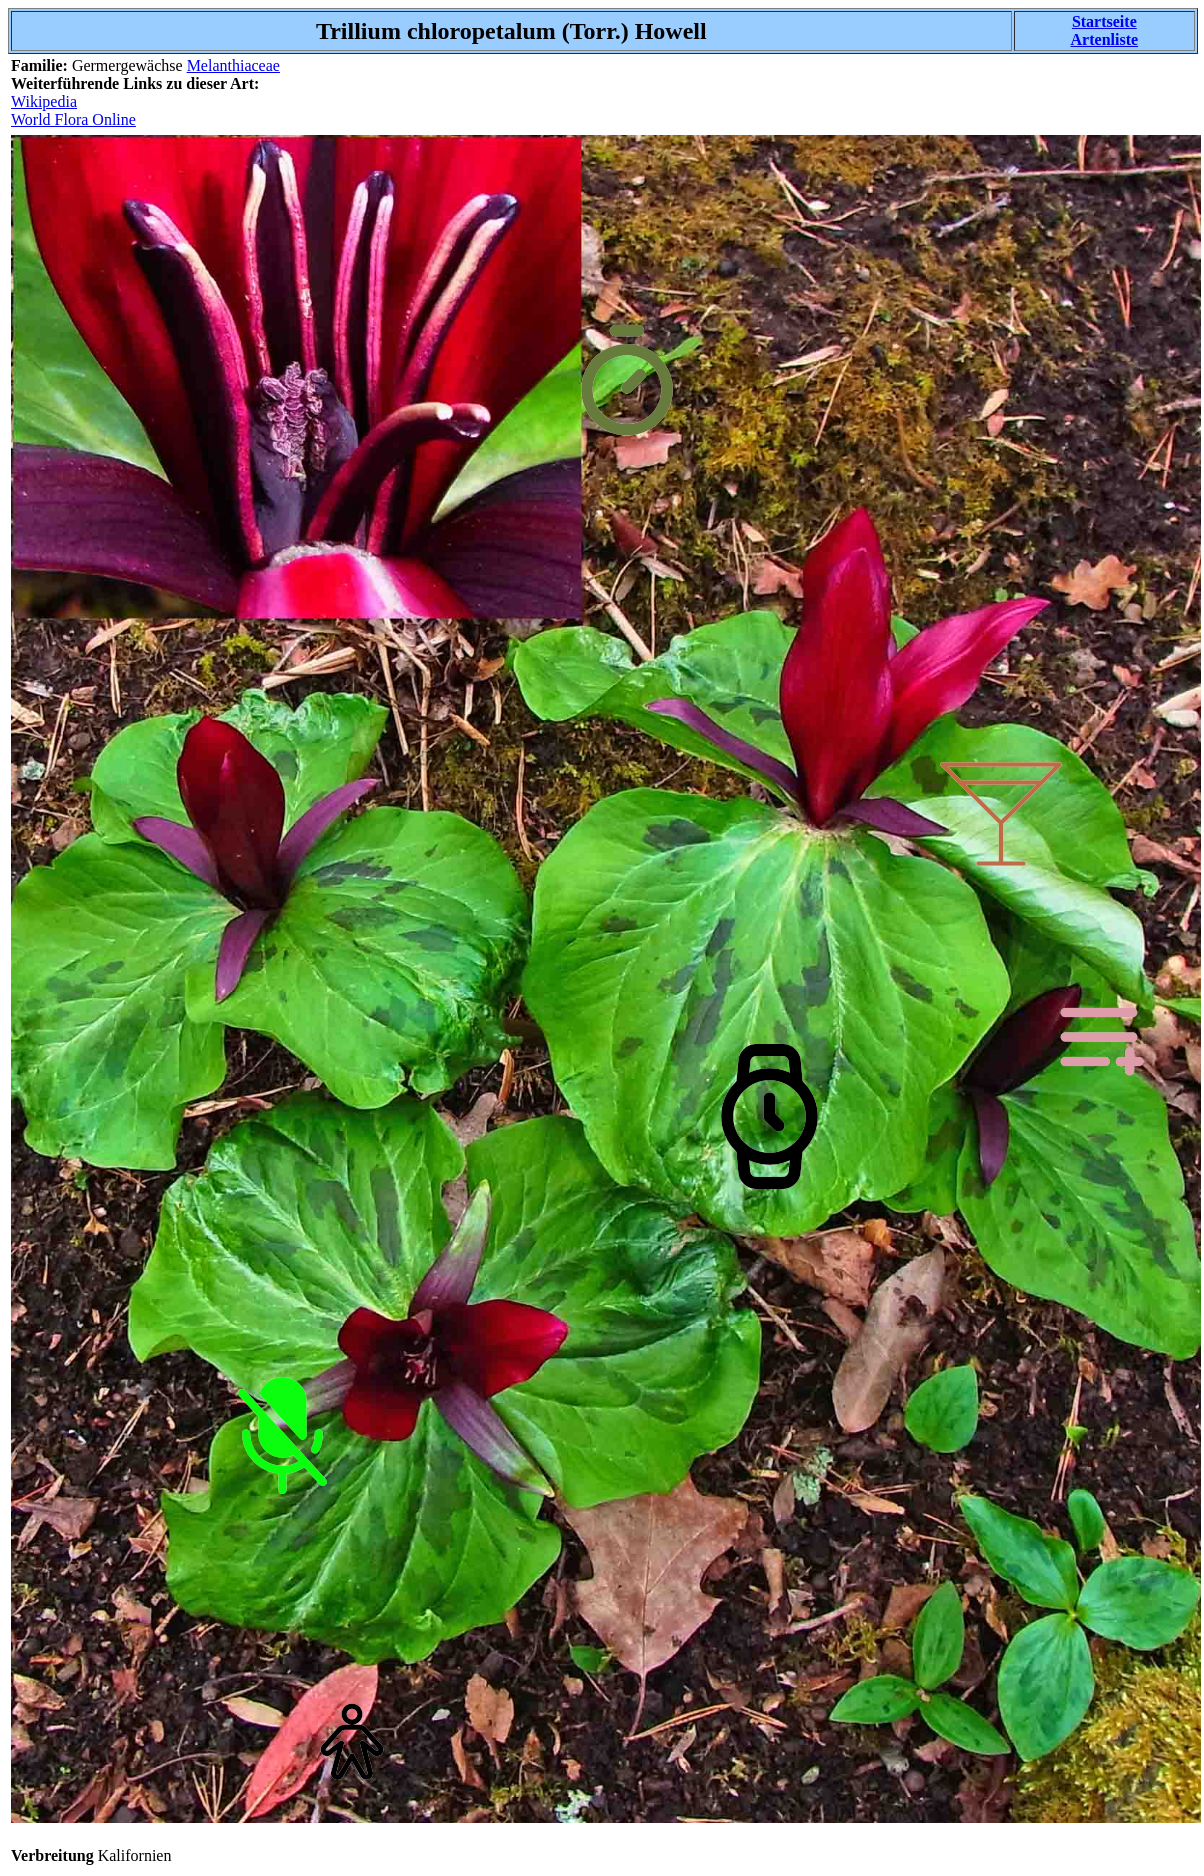 This screenshot has height=1876, width=1204. Describe the element at coordinates (1001, 814) in the screenshot. I see `browse cocktail or drink recipes` at that location.